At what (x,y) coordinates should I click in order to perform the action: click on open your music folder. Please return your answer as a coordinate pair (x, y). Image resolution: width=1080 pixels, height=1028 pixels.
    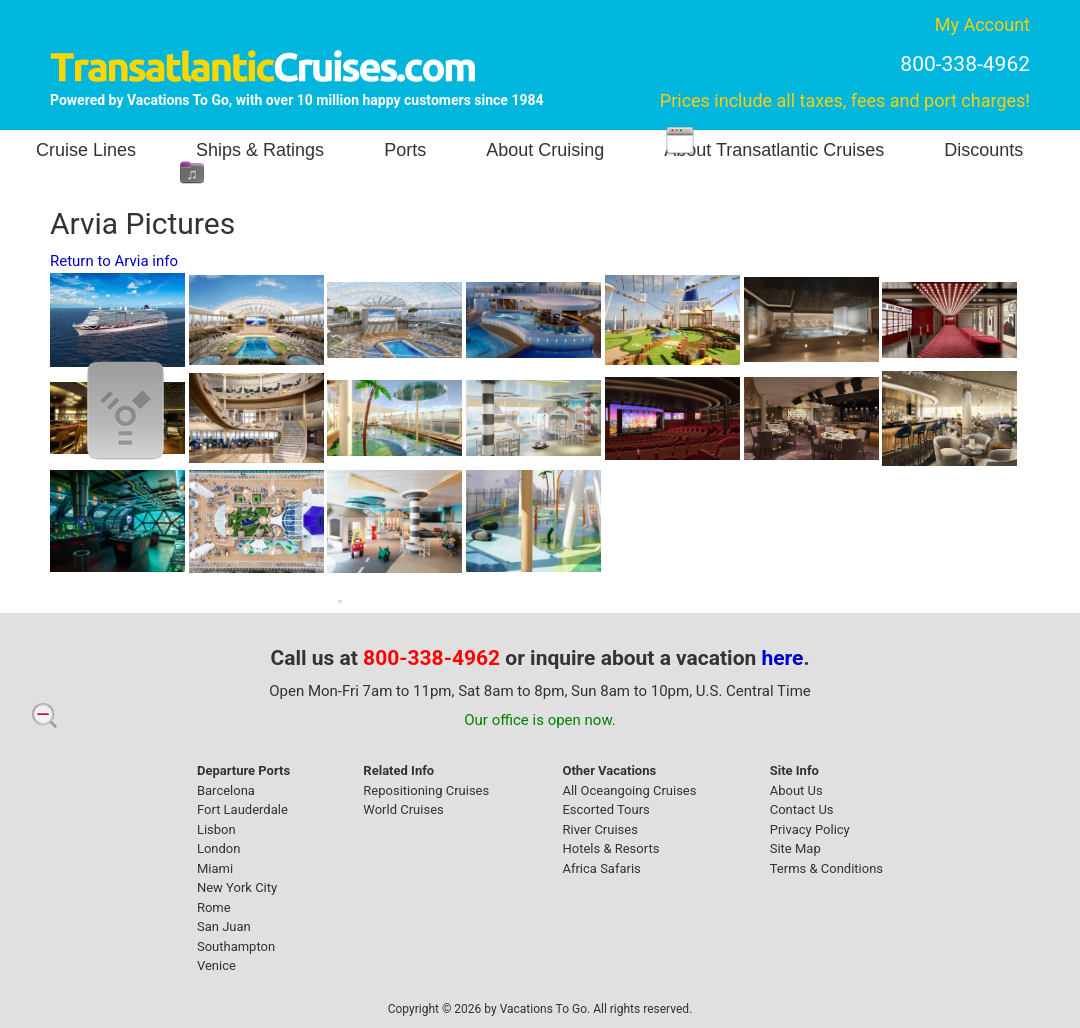
    Looking at the image, I should click on (192, 172).